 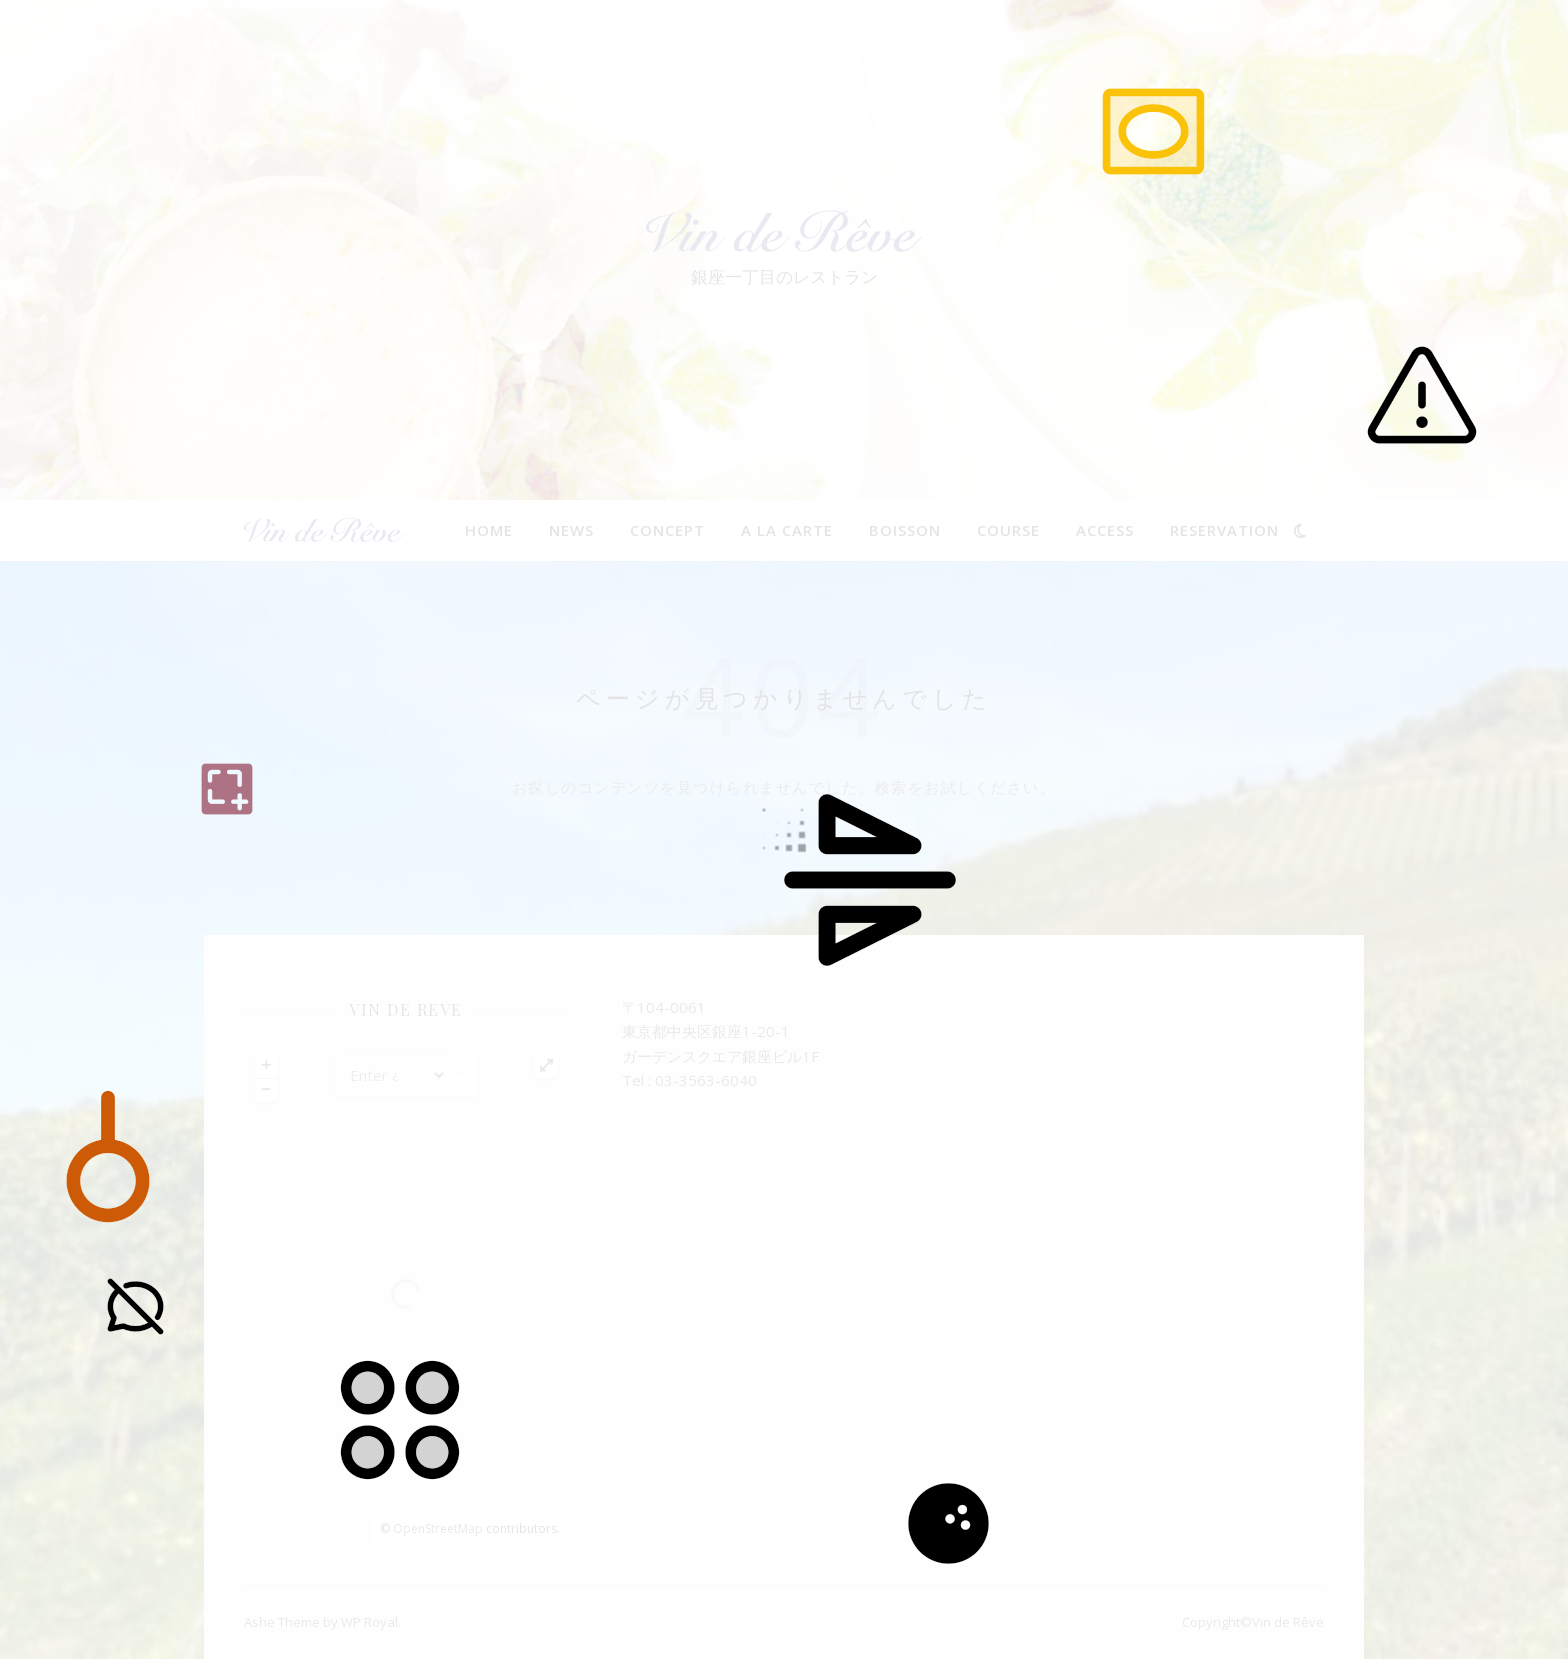 I want to click on open app grid or menu, so click(x=400, y=1420).